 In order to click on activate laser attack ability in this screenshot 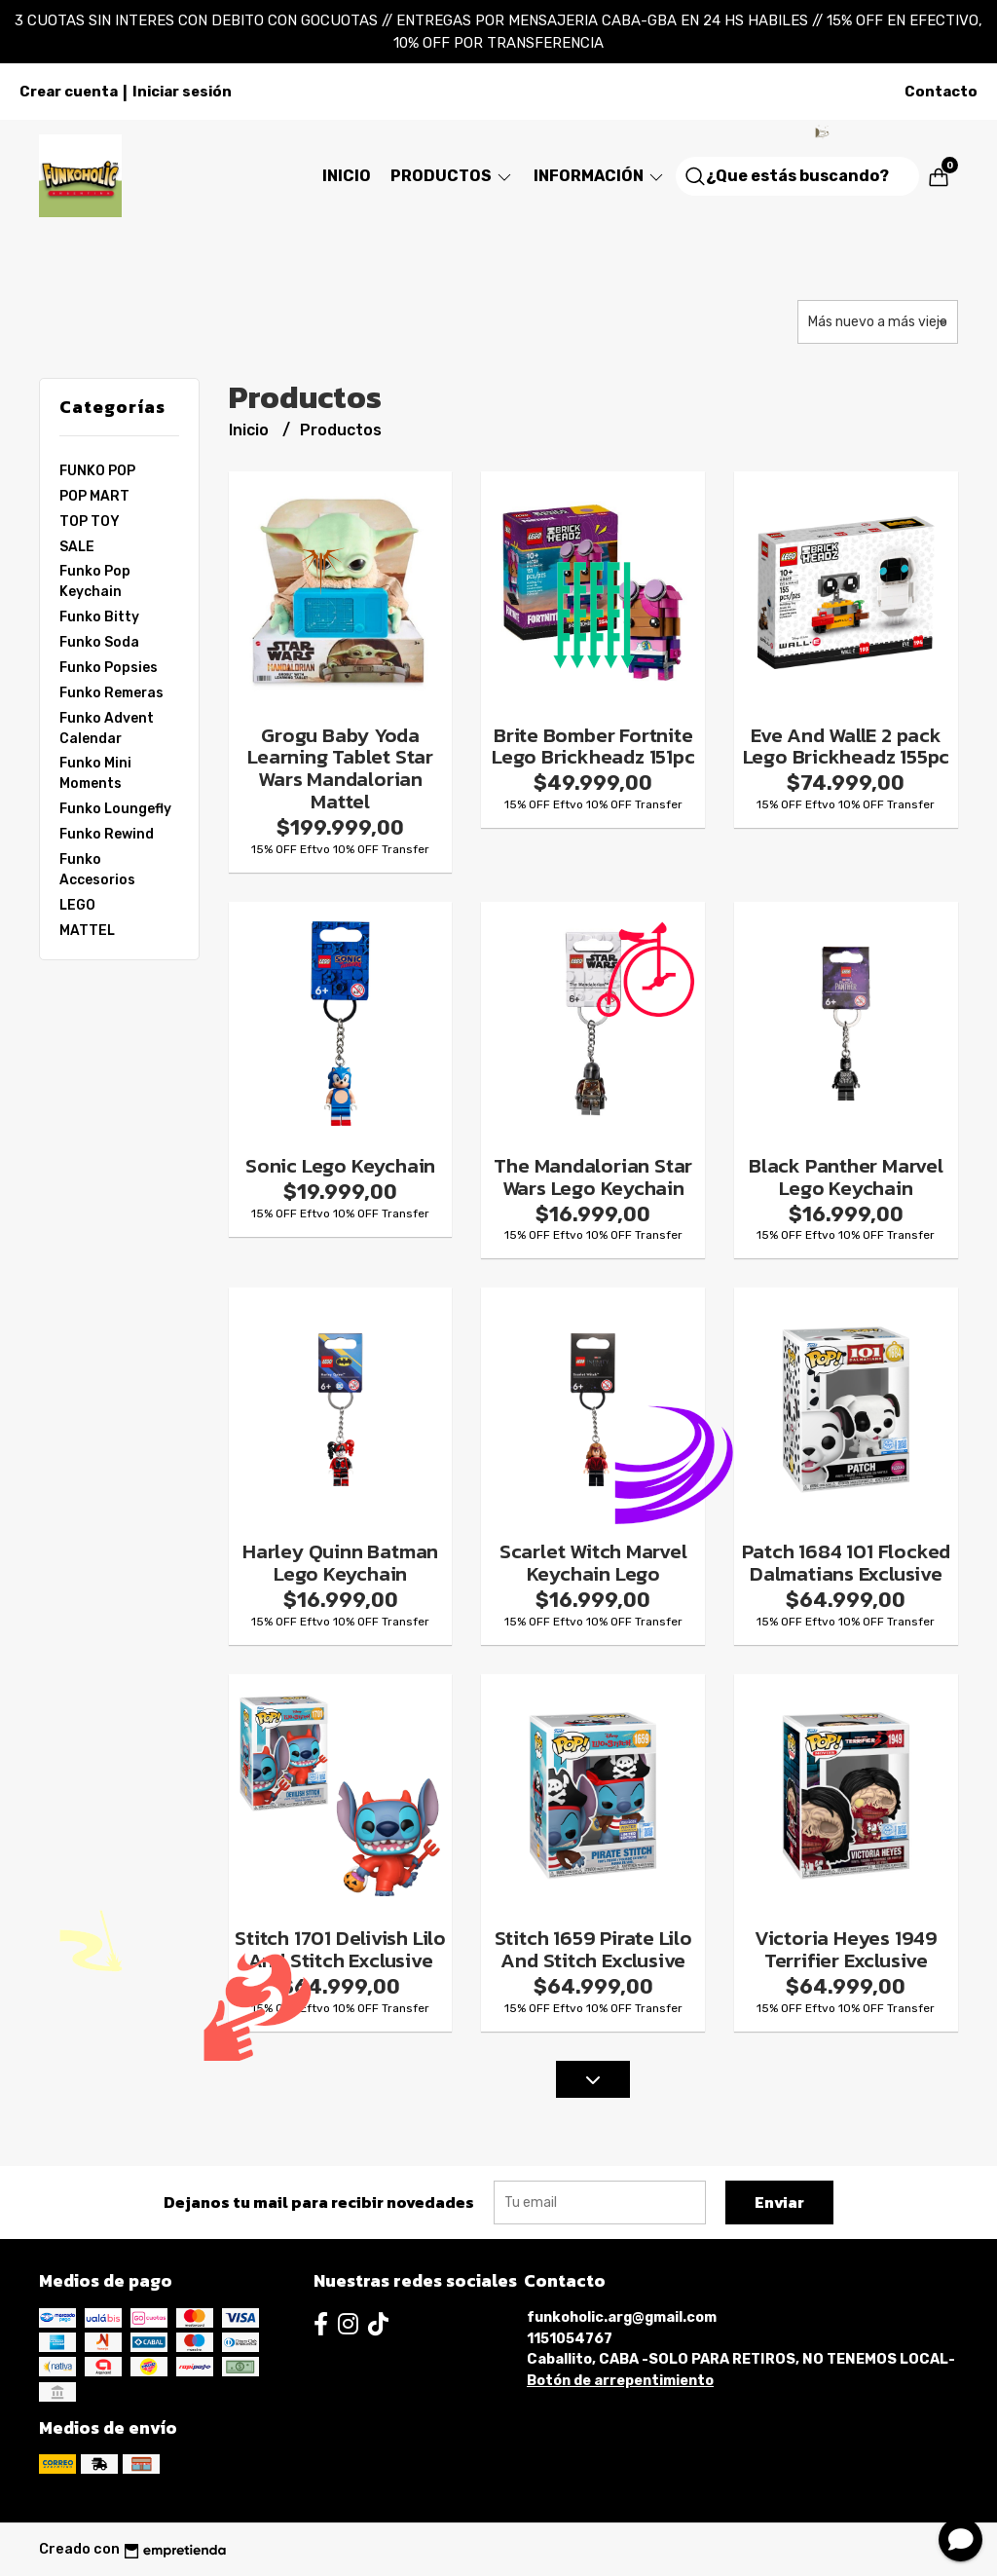, I will do `click(91, 1941)`.